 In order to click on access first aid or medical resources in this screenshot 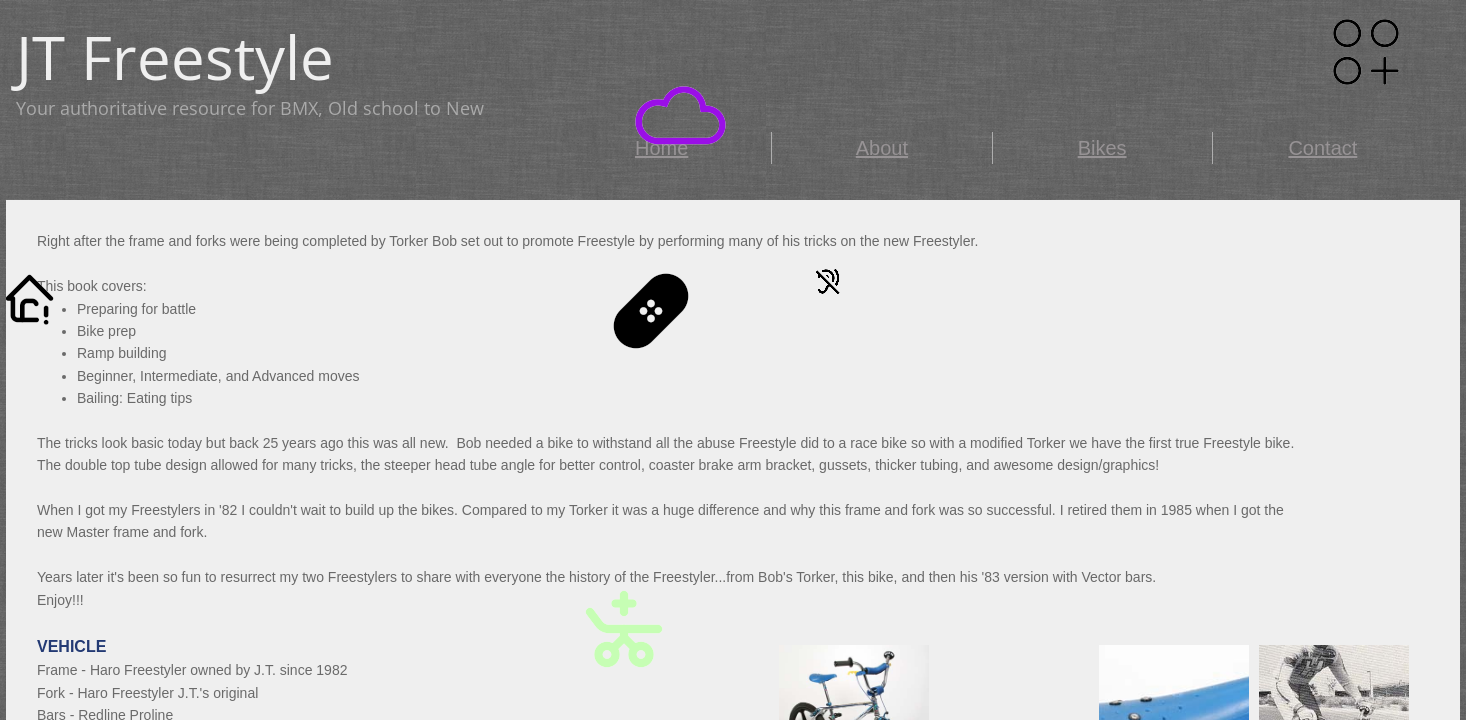, I will do `click(651, 311)`.